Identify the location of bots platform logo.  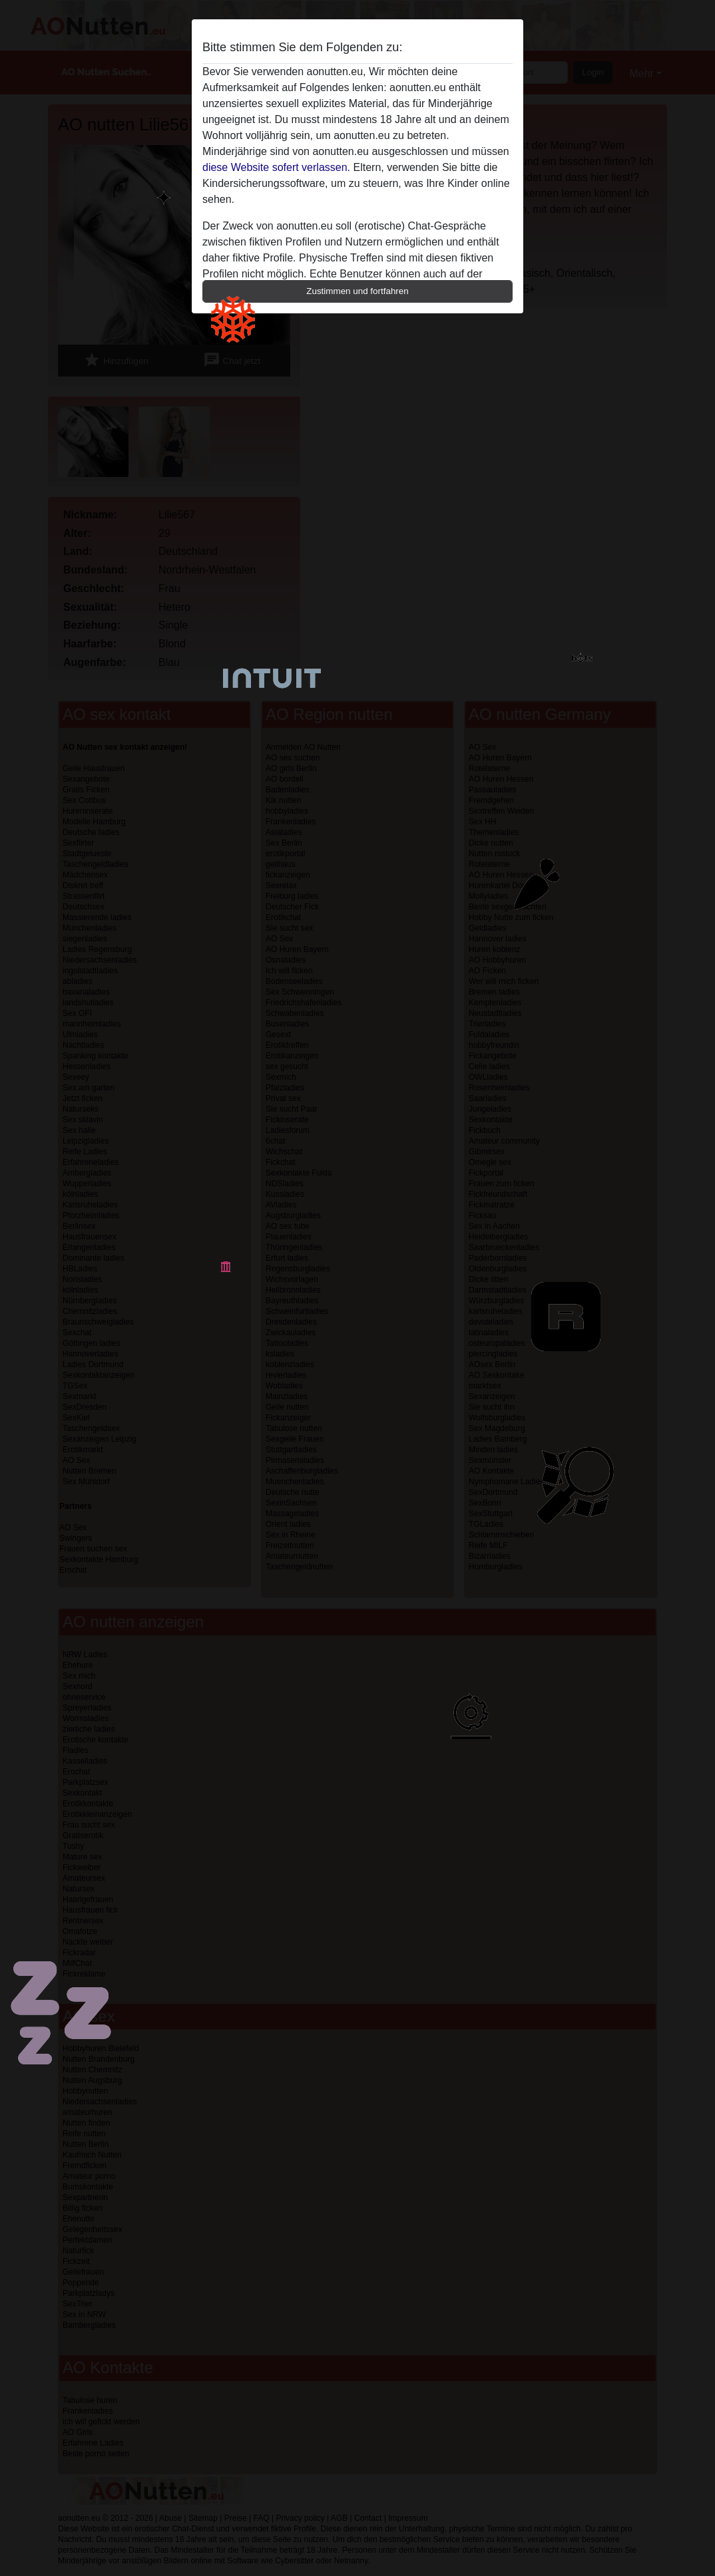
(582, 658).